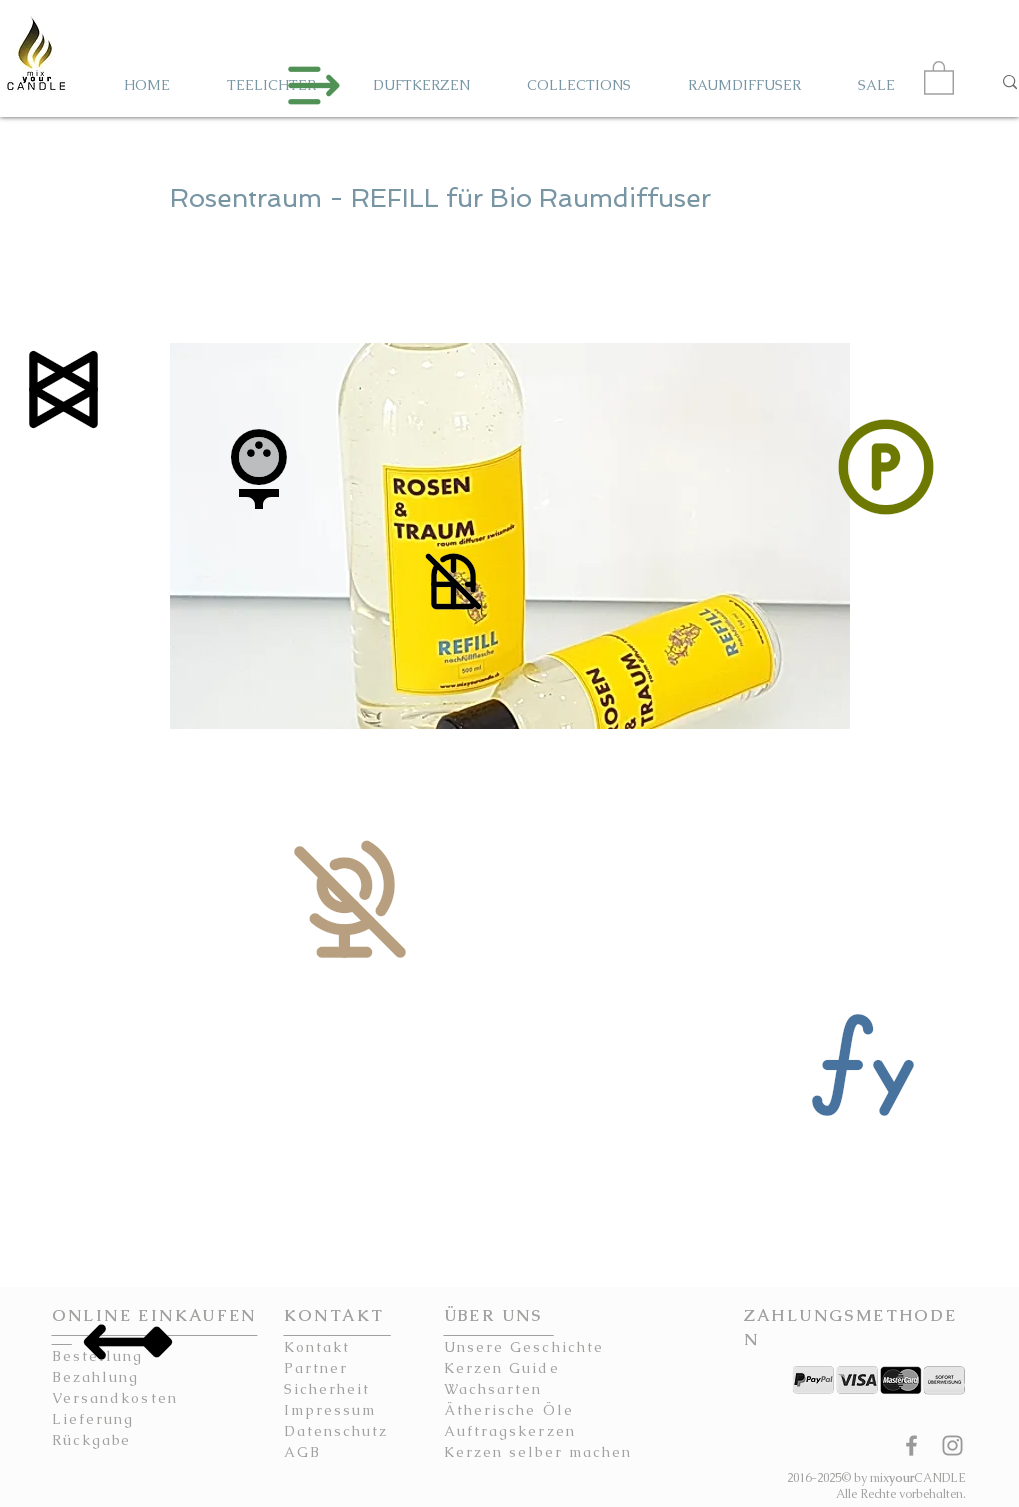 This screenshot has width=1019, height=1507. What do you see at coordinates (259, 469) in the screenshot?
I see `access golf sports content or scores` at bounding box center [259, 469].